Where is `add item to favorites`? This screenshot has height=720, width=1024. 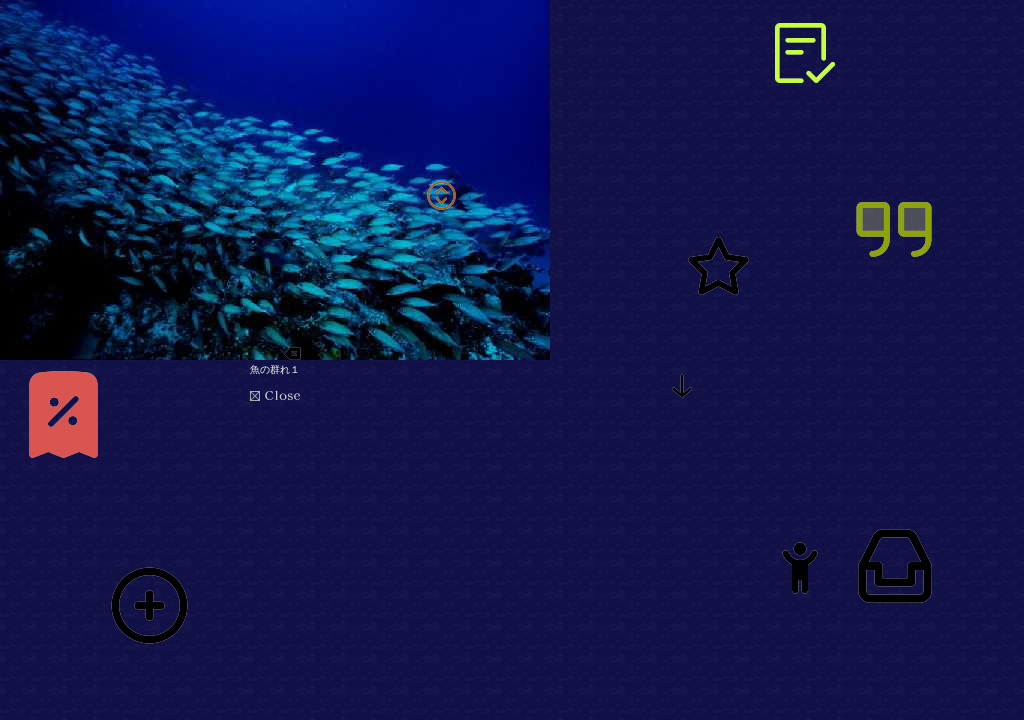
add item to favorites is located at coordinates (718, 267).